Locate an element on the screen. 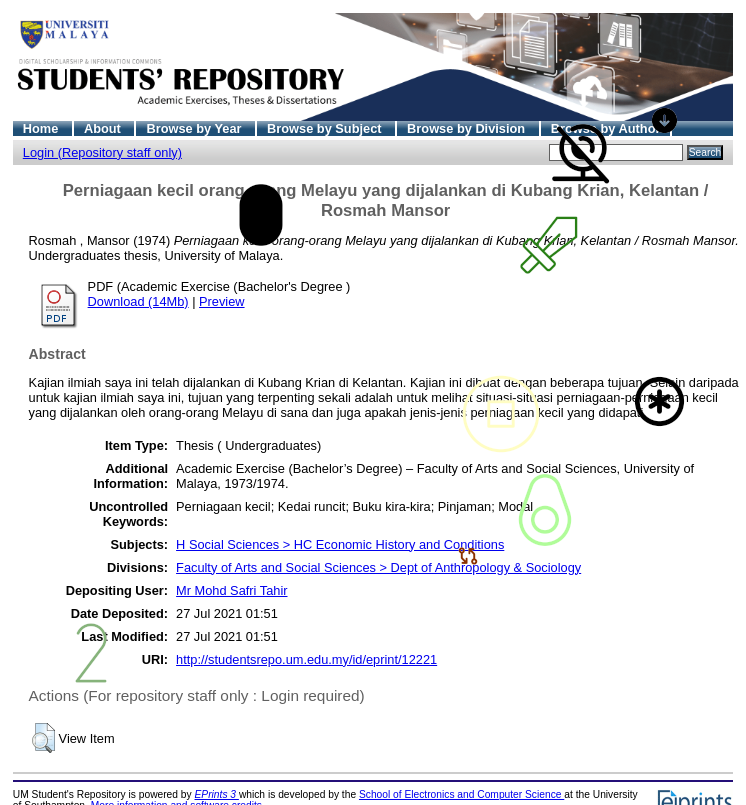 The image size is (746, 805). access medication or pharmacy features is located at coordinates (261, 215).